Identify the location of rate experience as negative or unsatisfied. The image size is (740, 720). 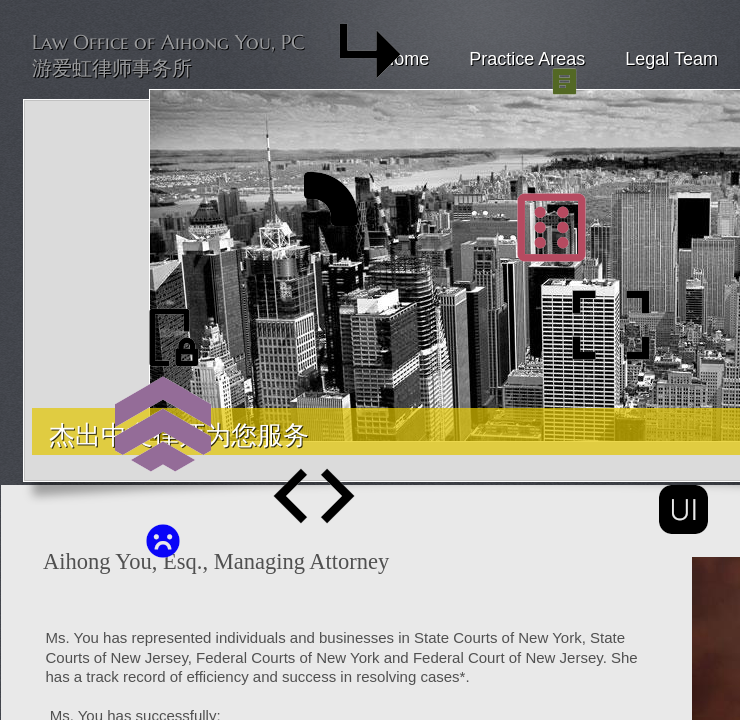
(163, 541).